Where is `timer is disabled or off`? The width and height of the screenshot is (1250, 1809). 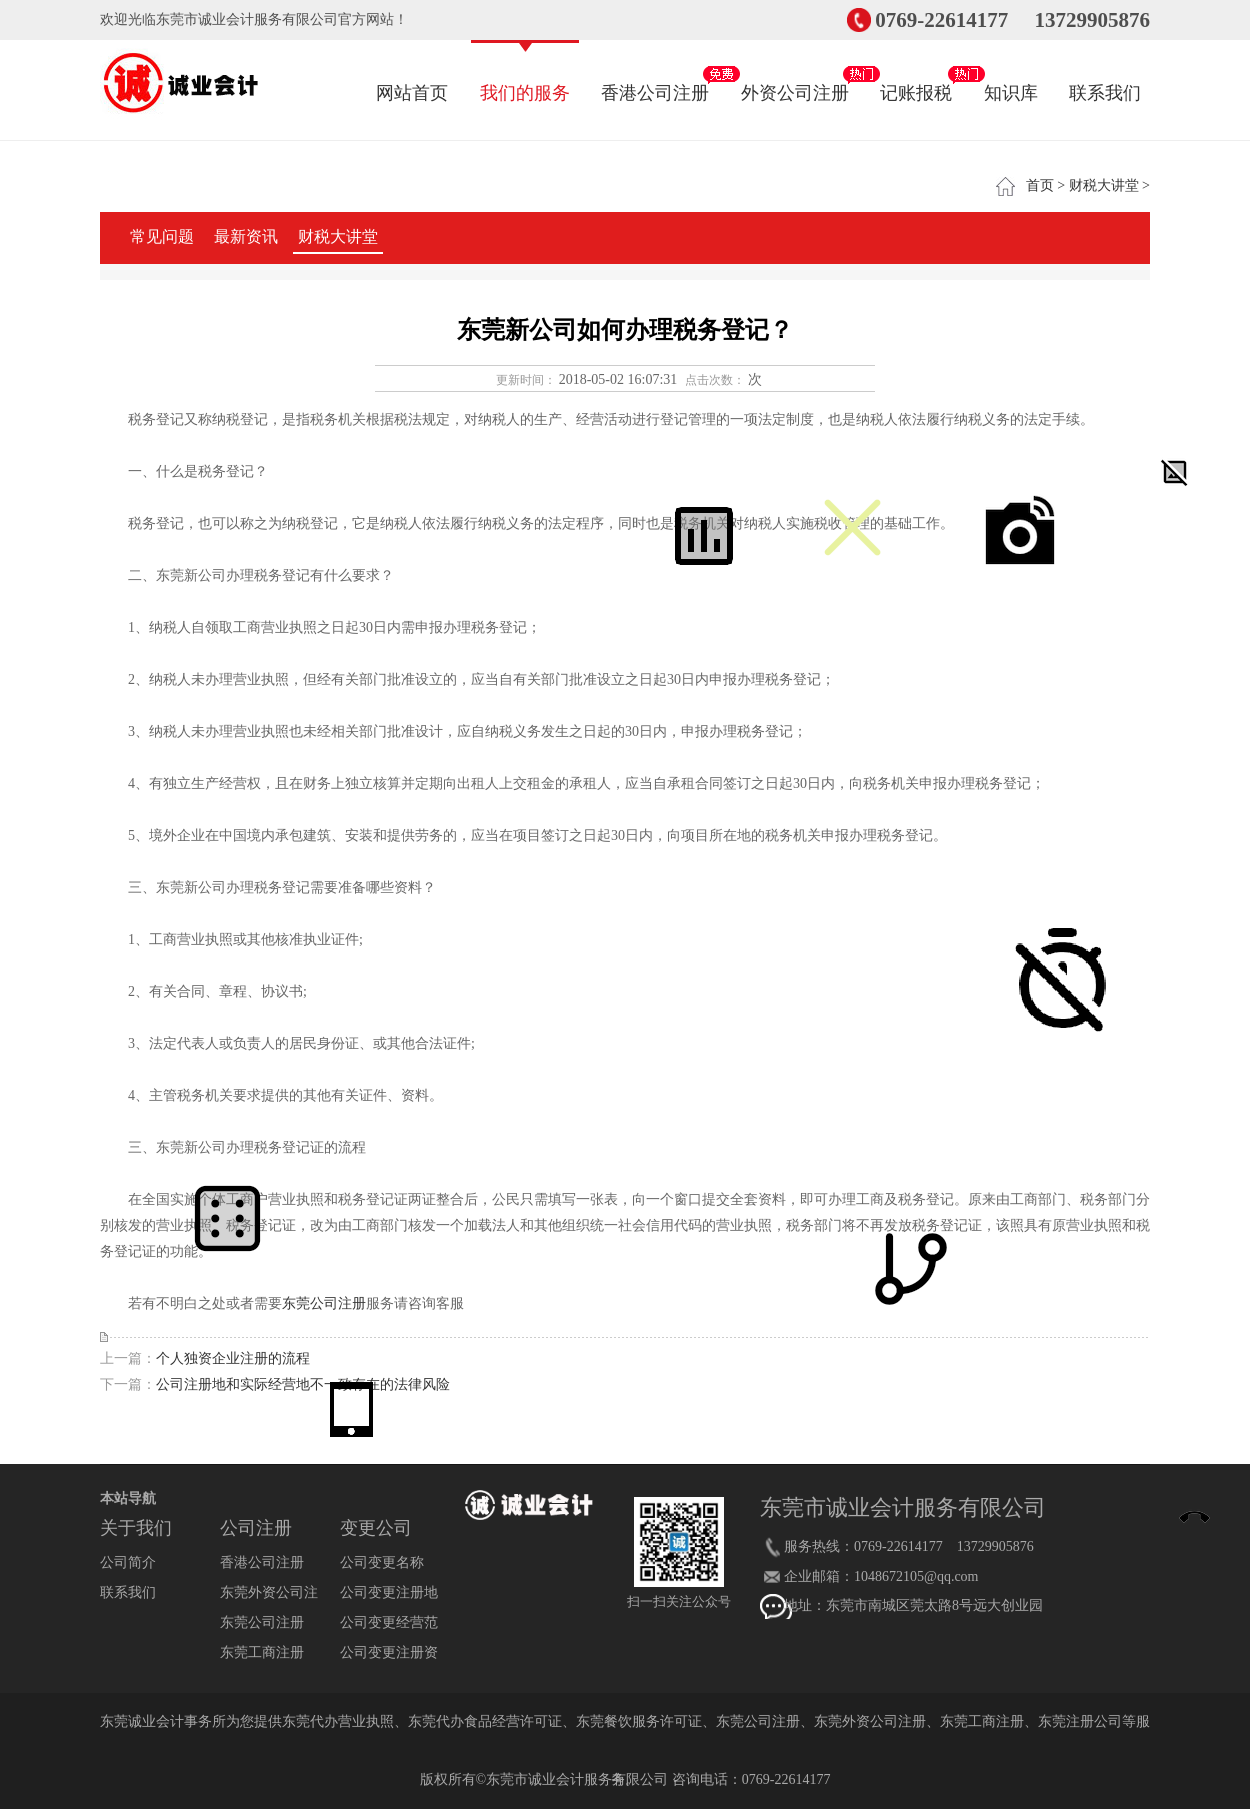 timer is disabled or off is located at coordinates (1062, 980).